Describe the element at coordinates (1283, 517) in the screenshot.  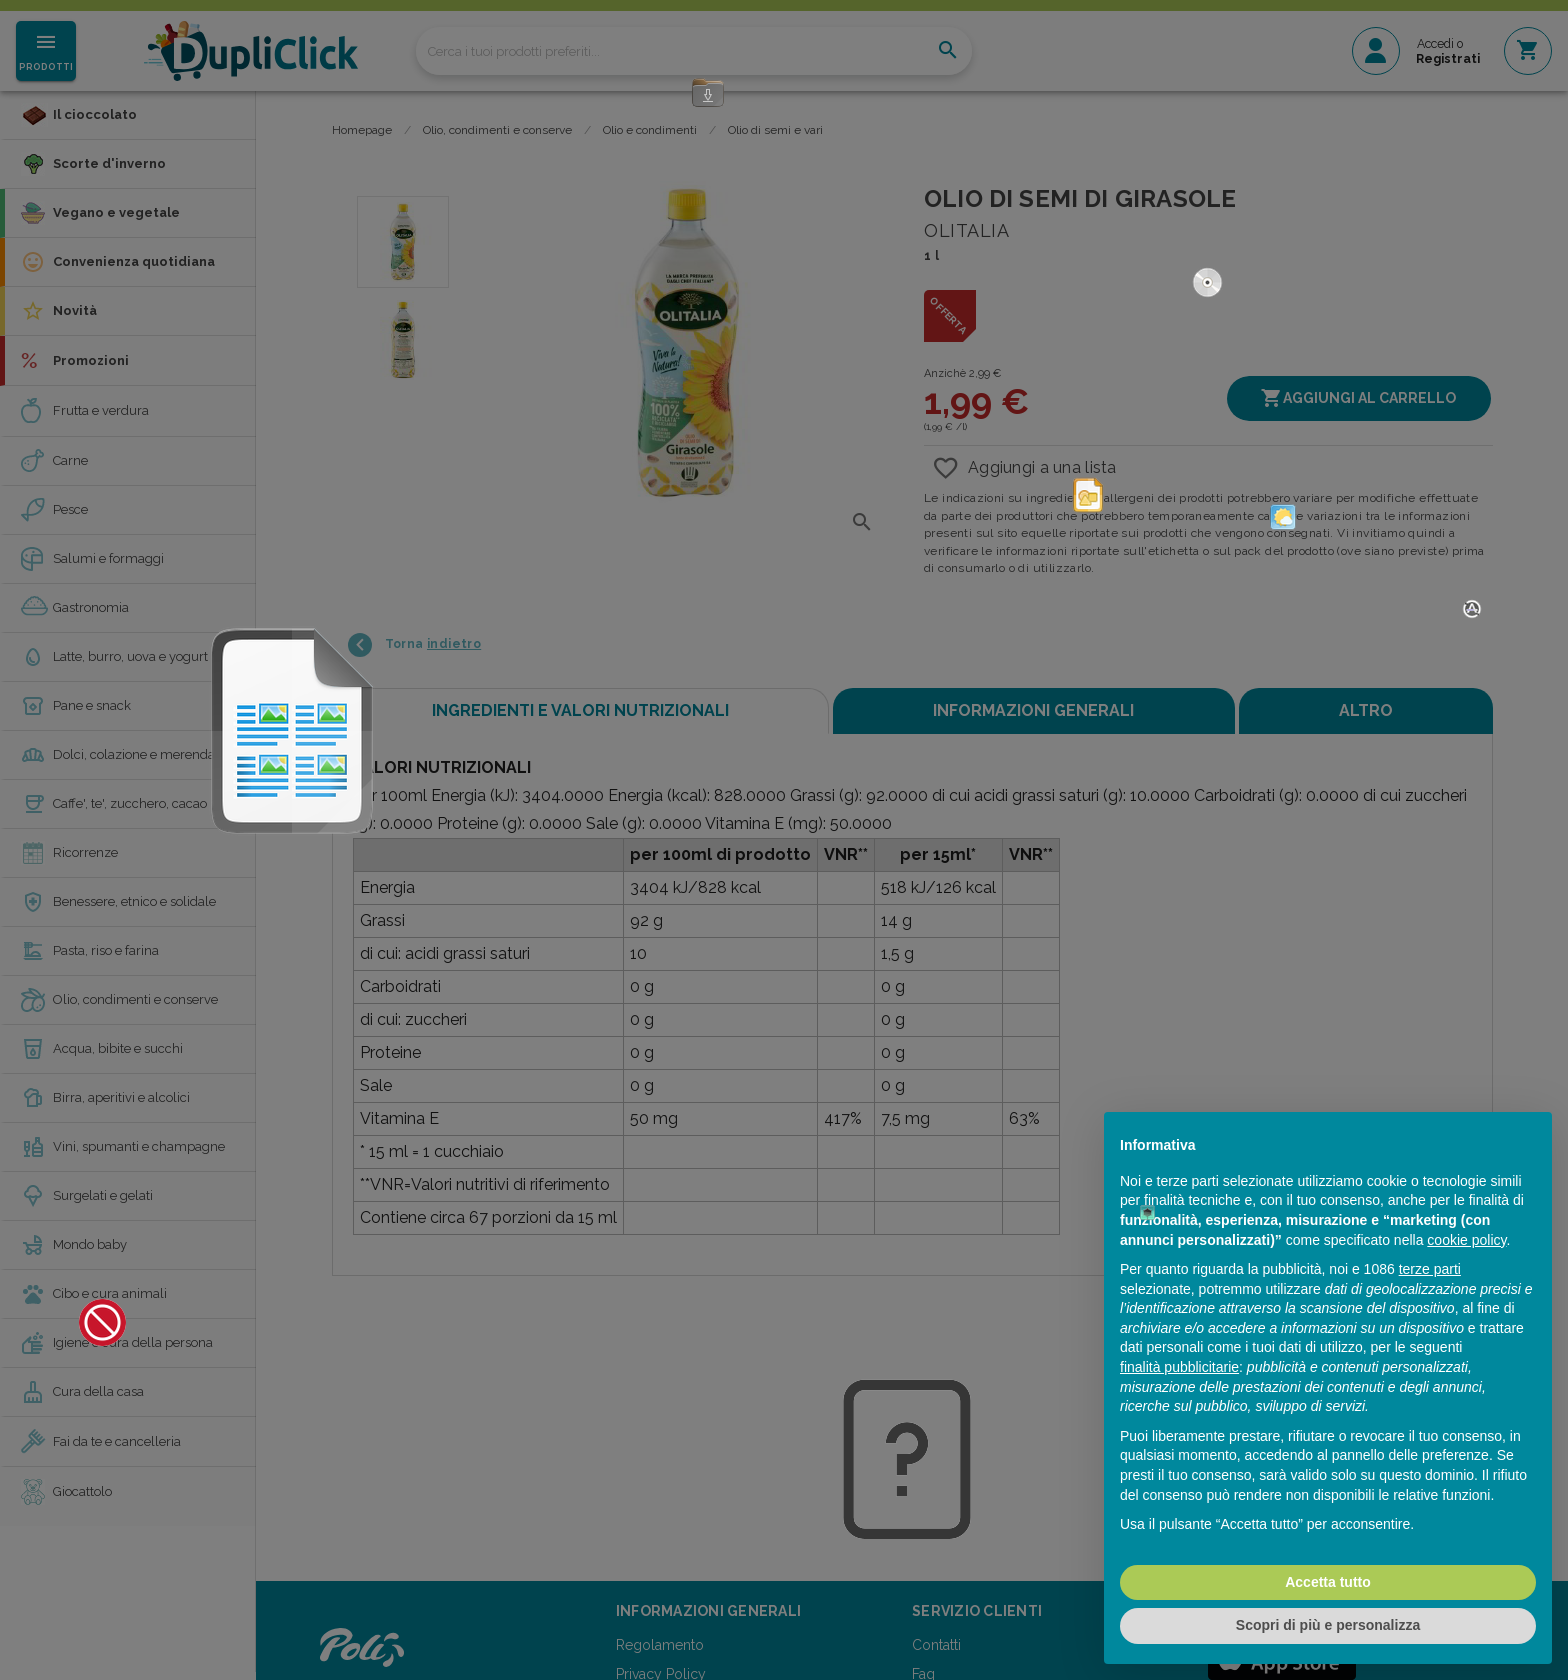
I see `open the weather application` at that location.